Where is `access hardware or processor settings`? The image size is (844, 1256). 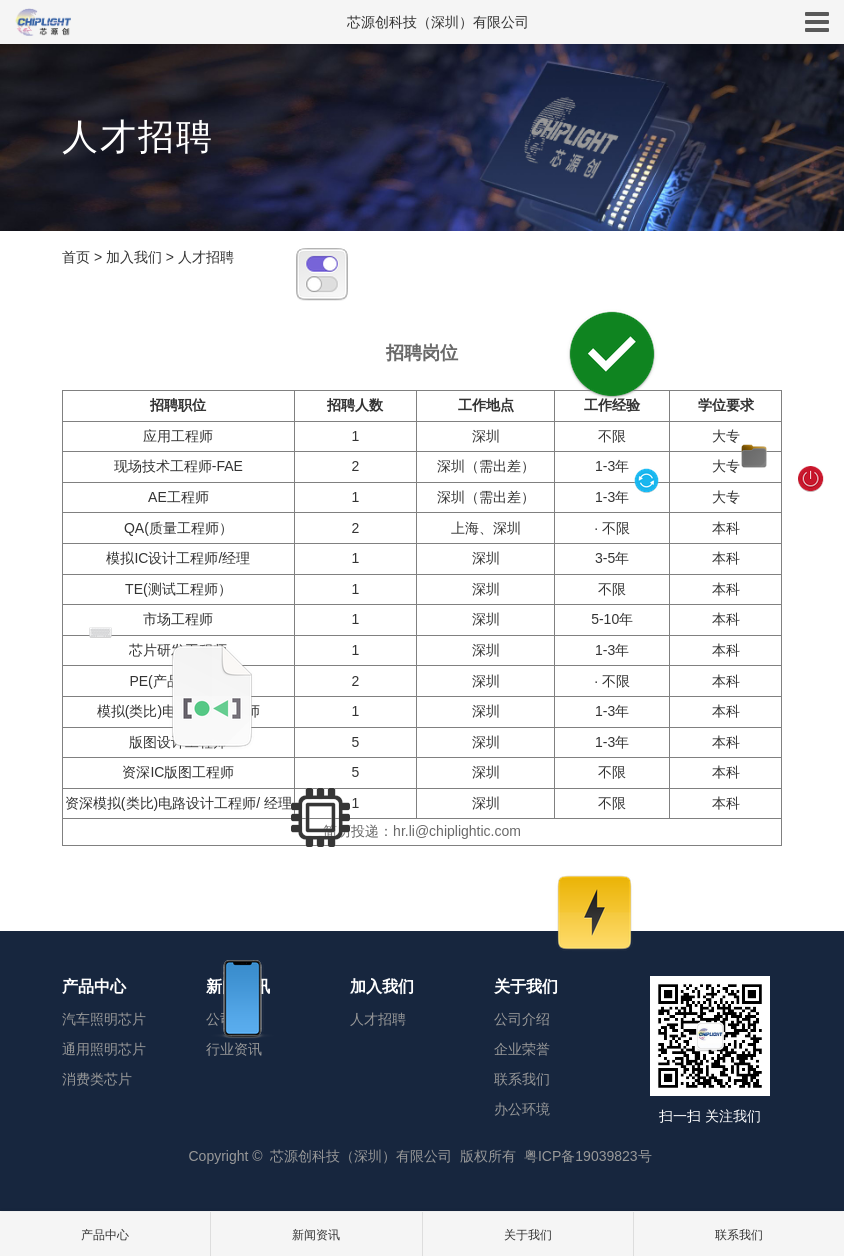
access hardware or processor settings is located at coordinates (320, 817).